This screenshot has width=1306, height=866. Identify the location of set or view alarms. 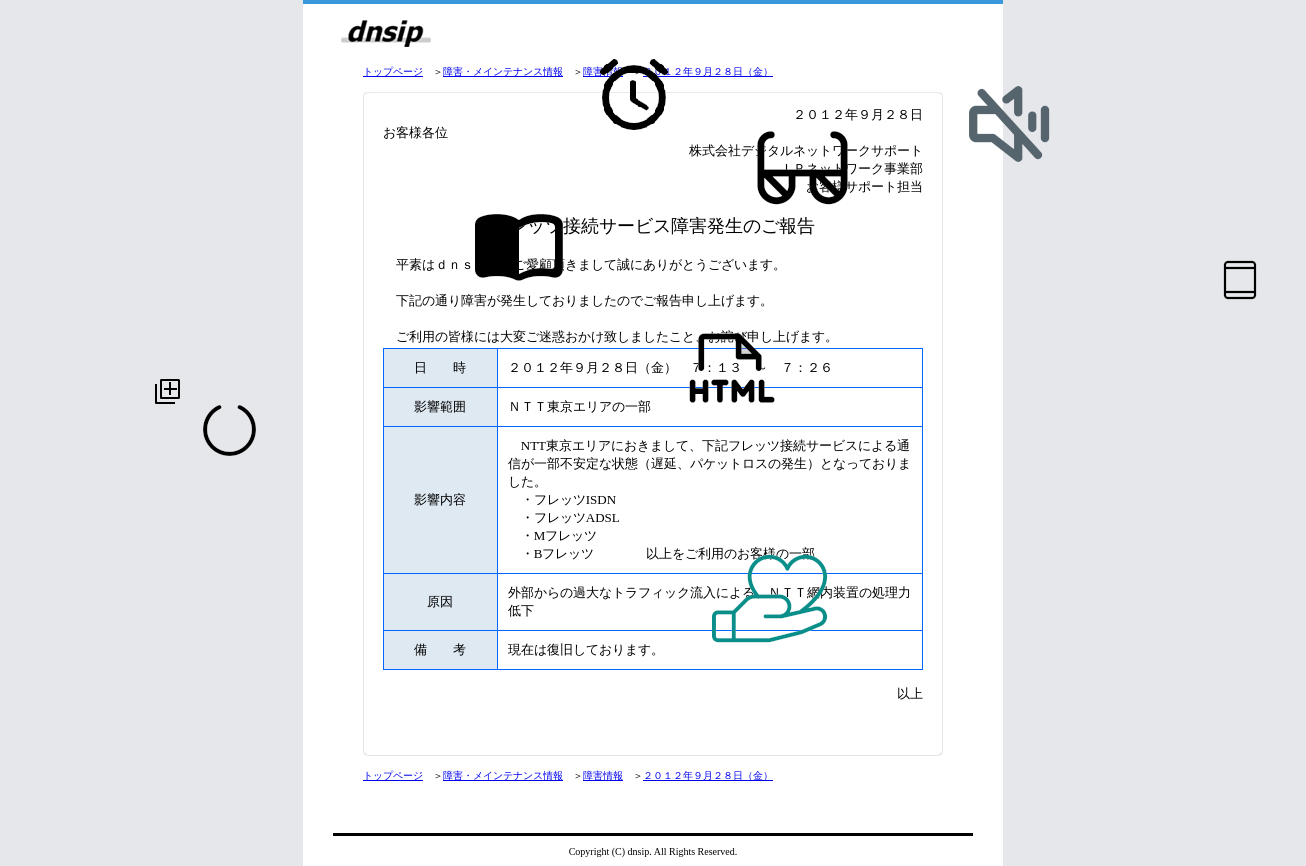
(634, 94).